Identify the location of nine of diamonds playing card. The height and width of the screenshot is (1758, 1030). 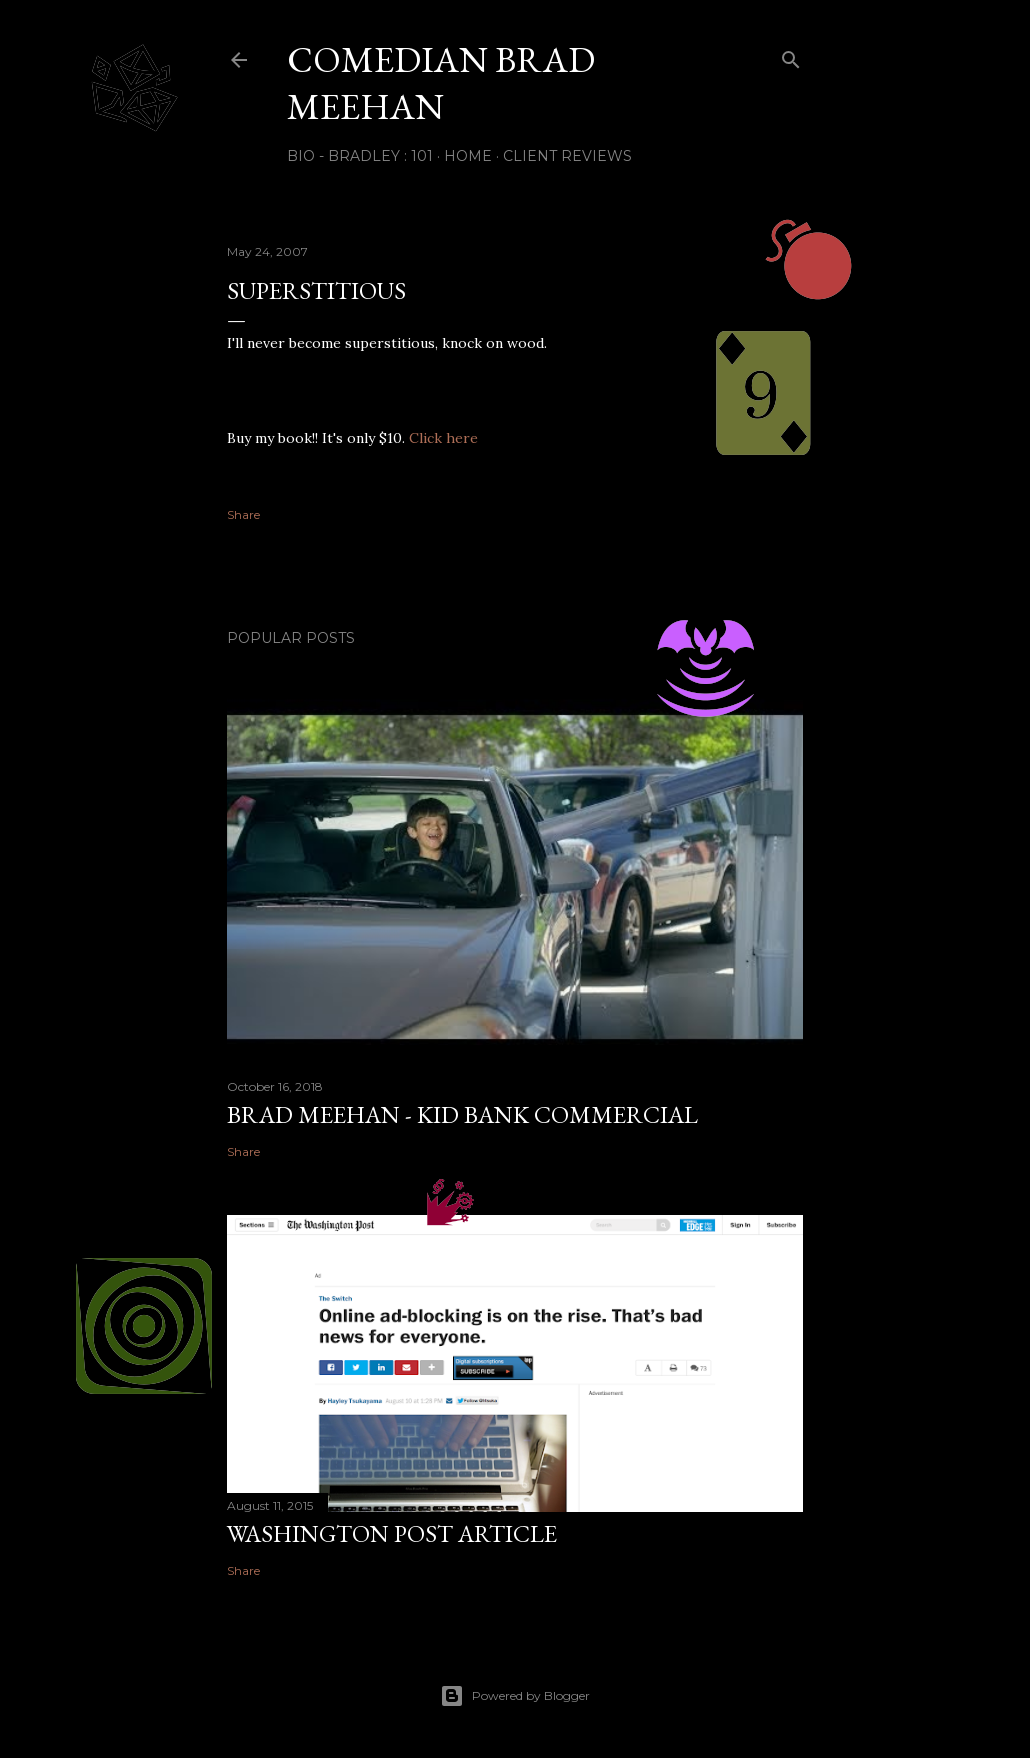
(763, 393).